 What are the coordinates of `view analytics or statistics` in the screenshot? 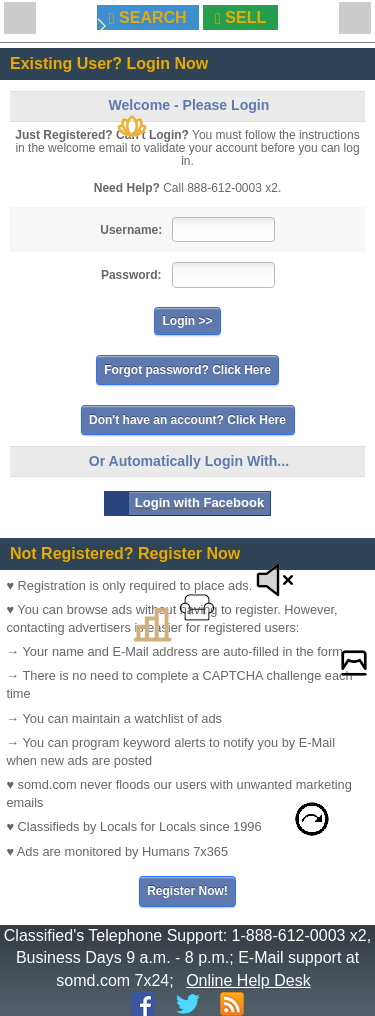 It's located at (152, 625).